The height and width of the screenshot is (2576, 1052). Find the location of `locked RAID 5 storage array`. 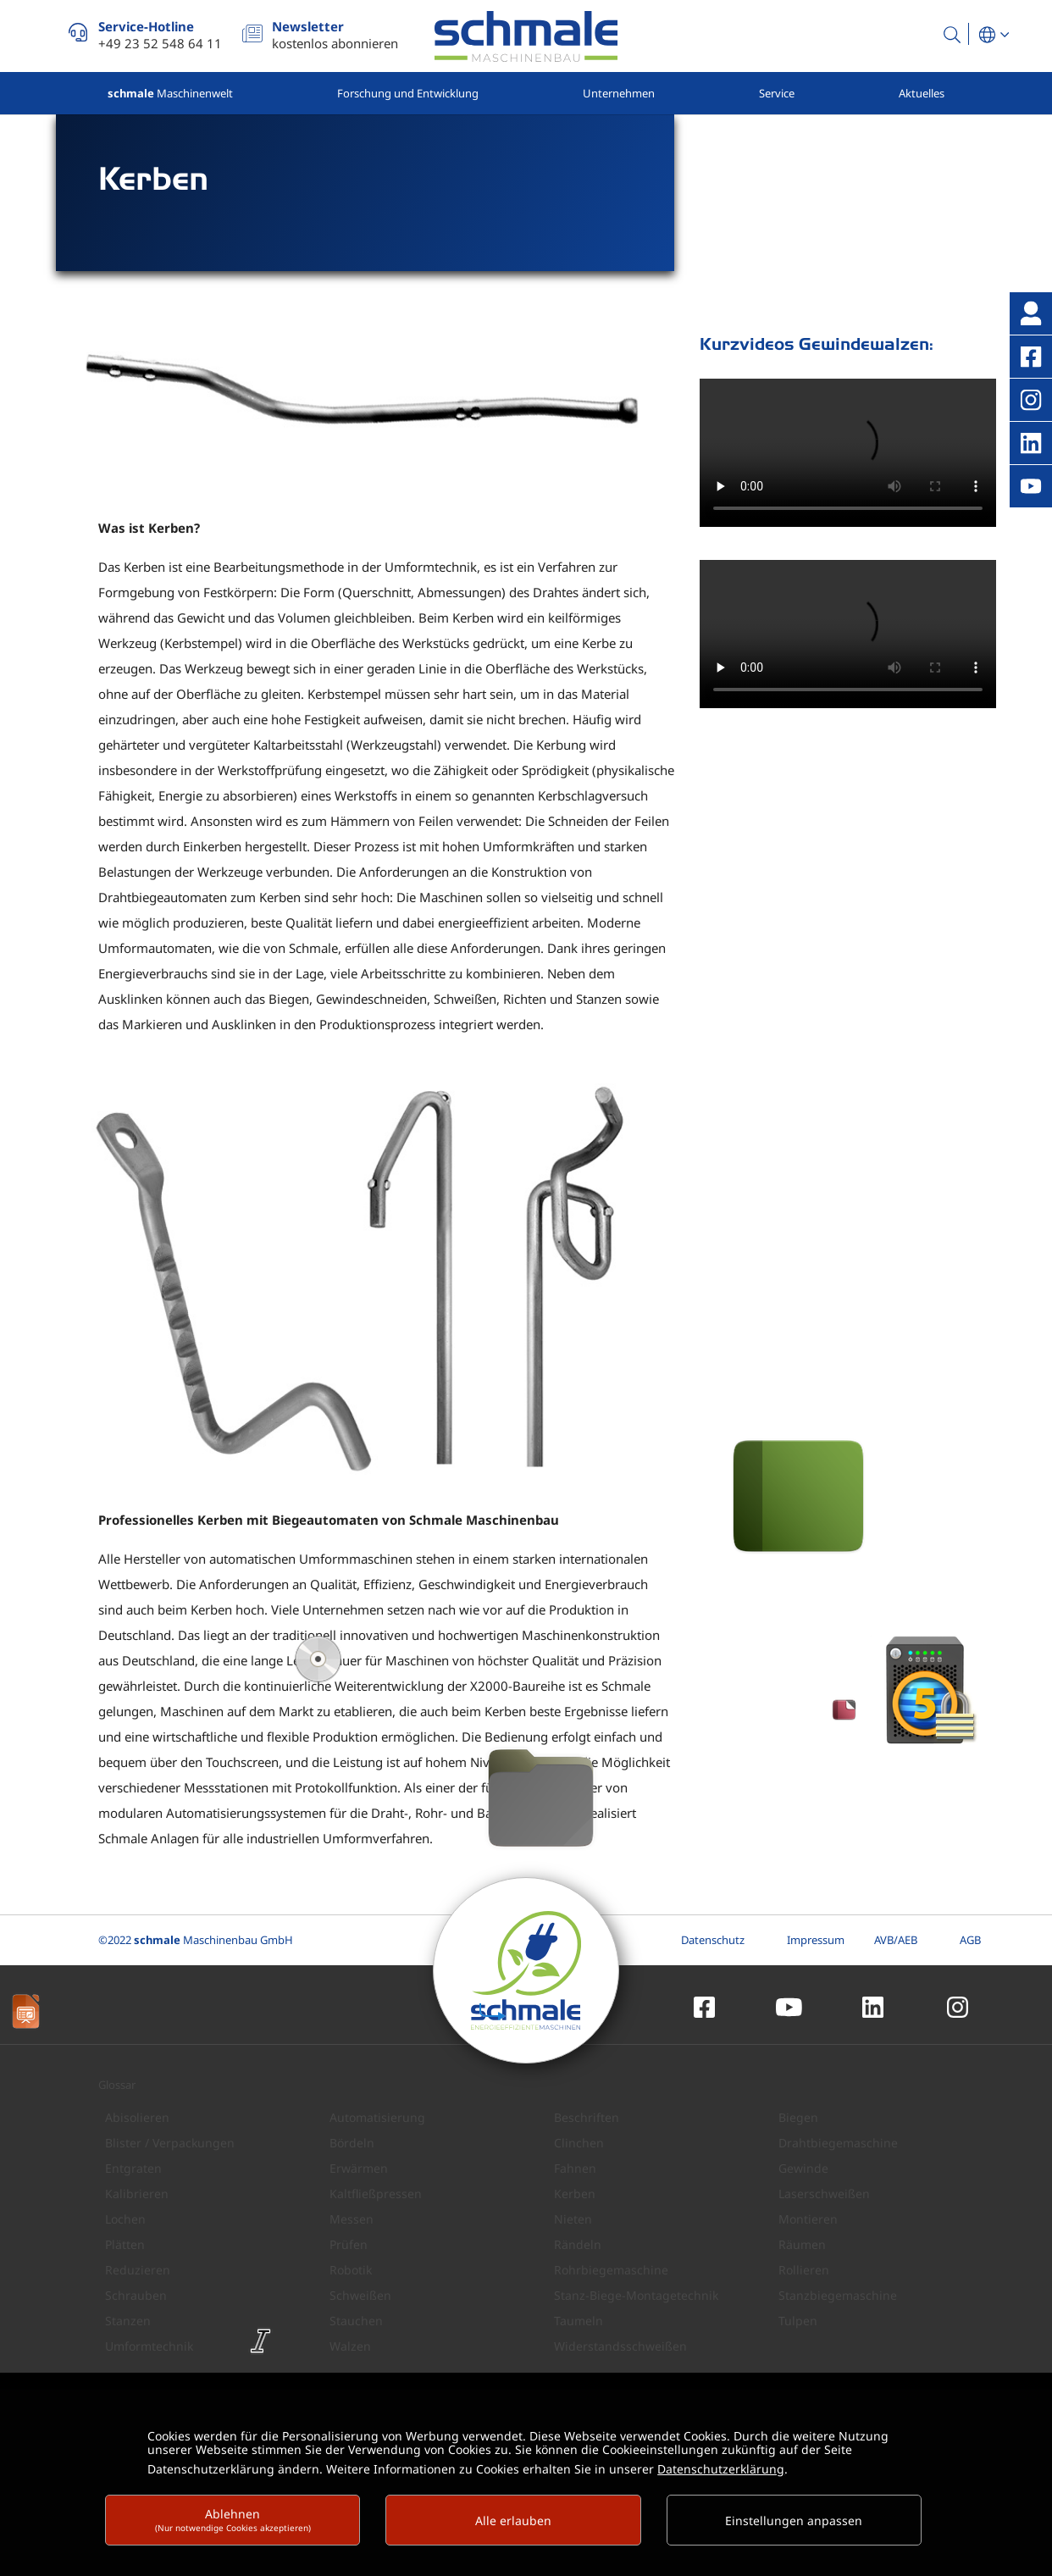

locked RAID 5 storage array is located at coordinates (925, 1690).